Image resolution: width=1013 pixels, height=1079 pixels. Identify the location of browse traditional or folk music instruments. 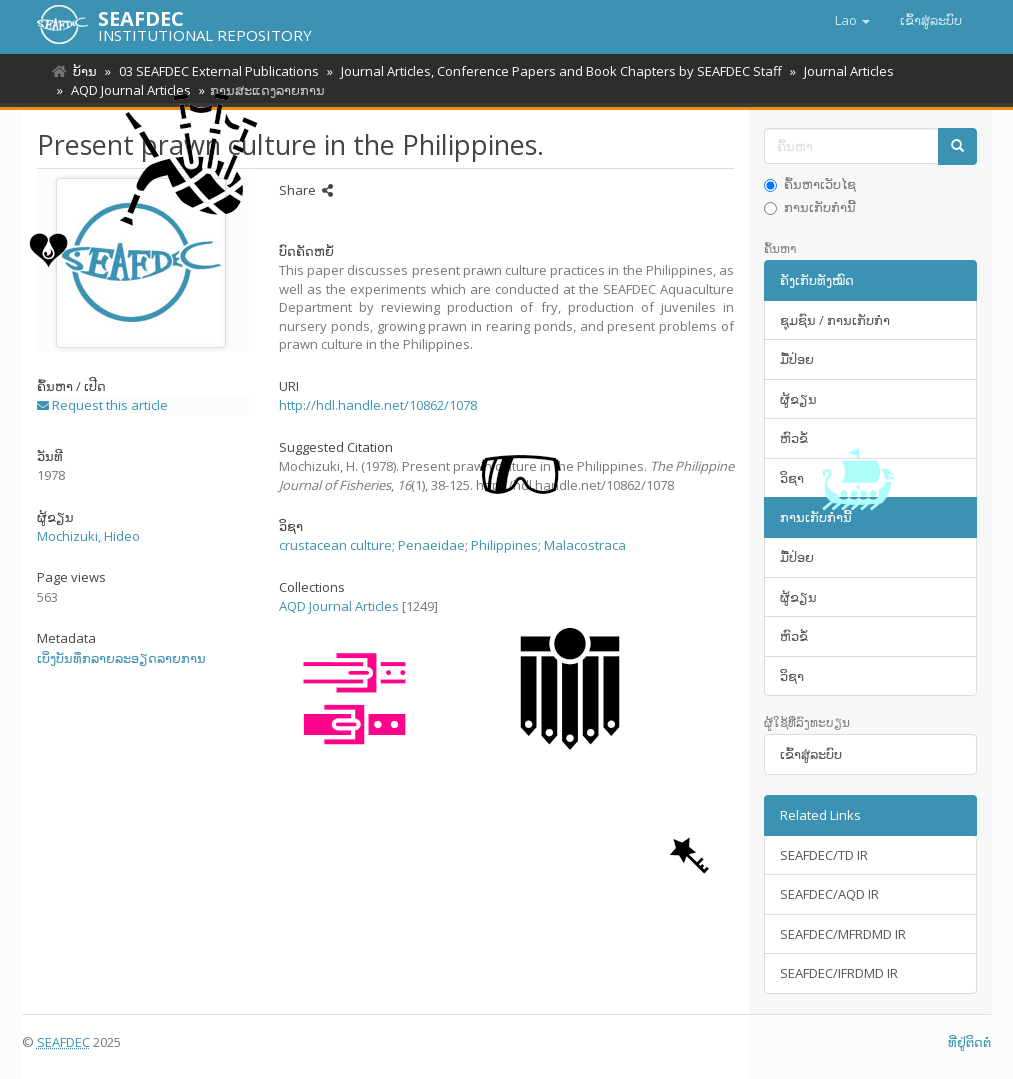
(188, 159).